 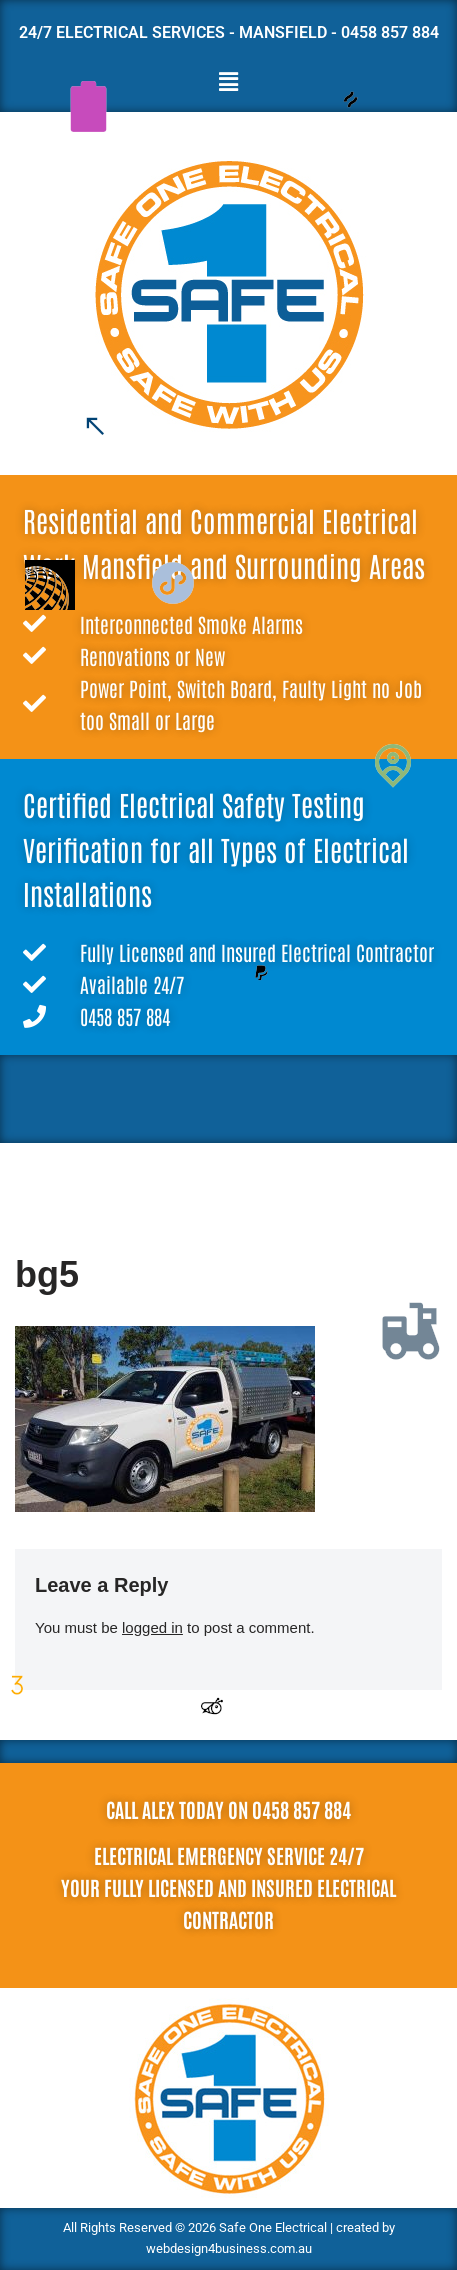 What do you see at coordinates (409, 1332) in the screenshot?
I see `select e-bike as transportation mode` at bounding box center [409, 1332].